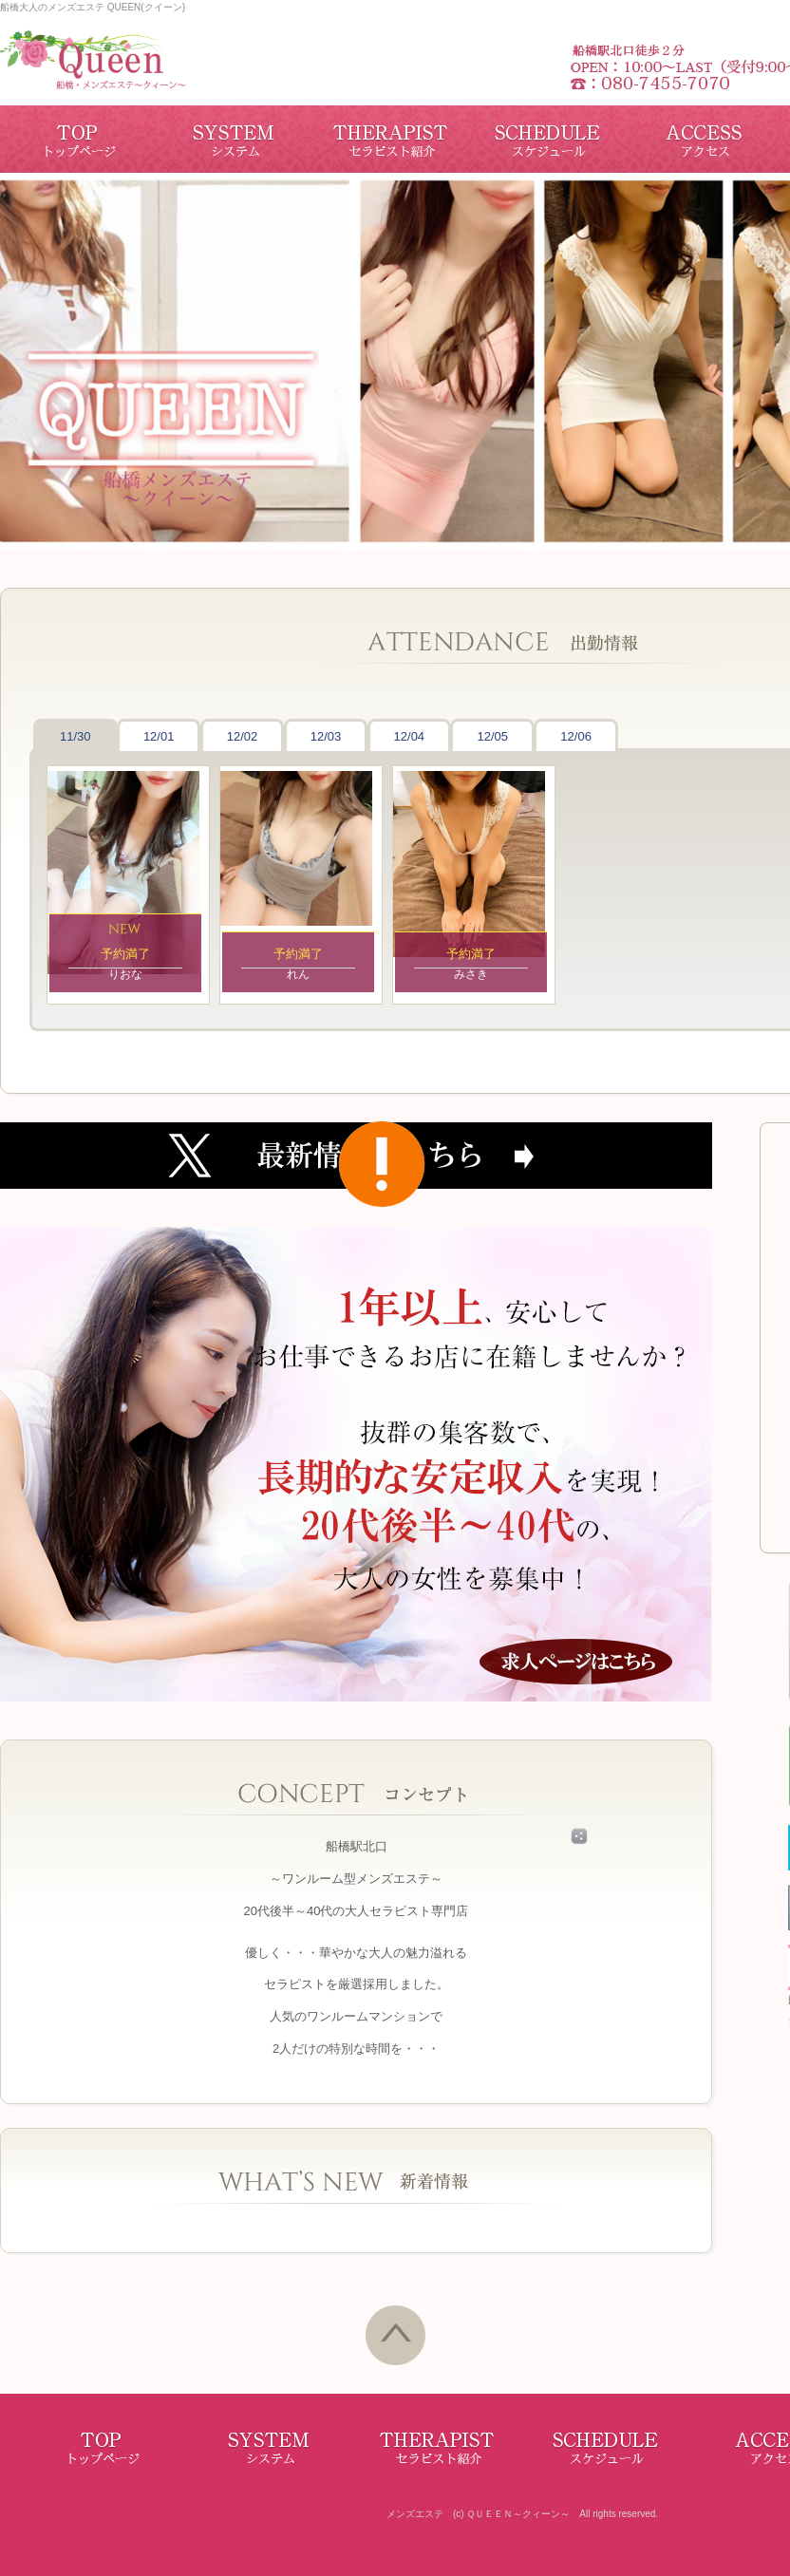 This screenshot has height=2576, width=790. What do you see at coordinates (382, 1164) in the screenshot?
I see `indicates a warning or caution state` at bounding box center [382, 1164].